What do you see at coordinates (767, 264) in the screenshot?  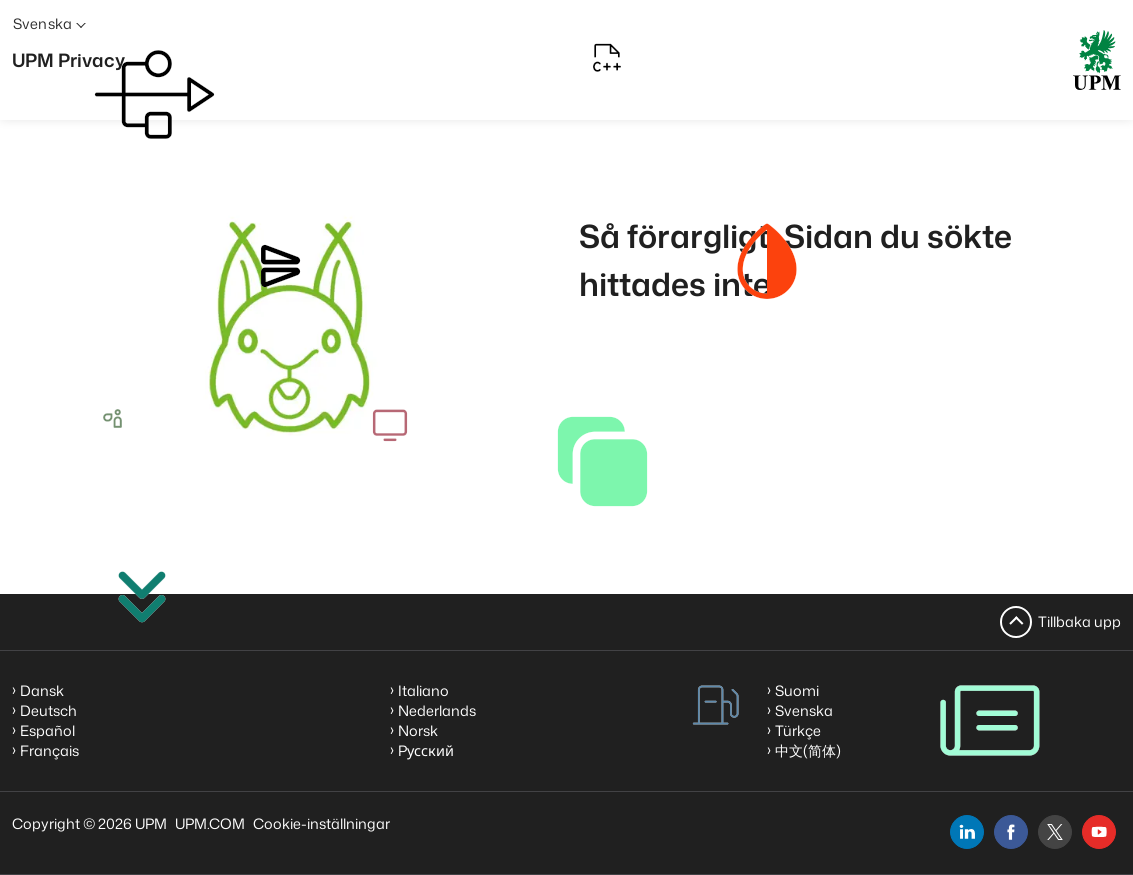 I see `adjust color saturation or contrast settings` at bounding box center [767, 264].